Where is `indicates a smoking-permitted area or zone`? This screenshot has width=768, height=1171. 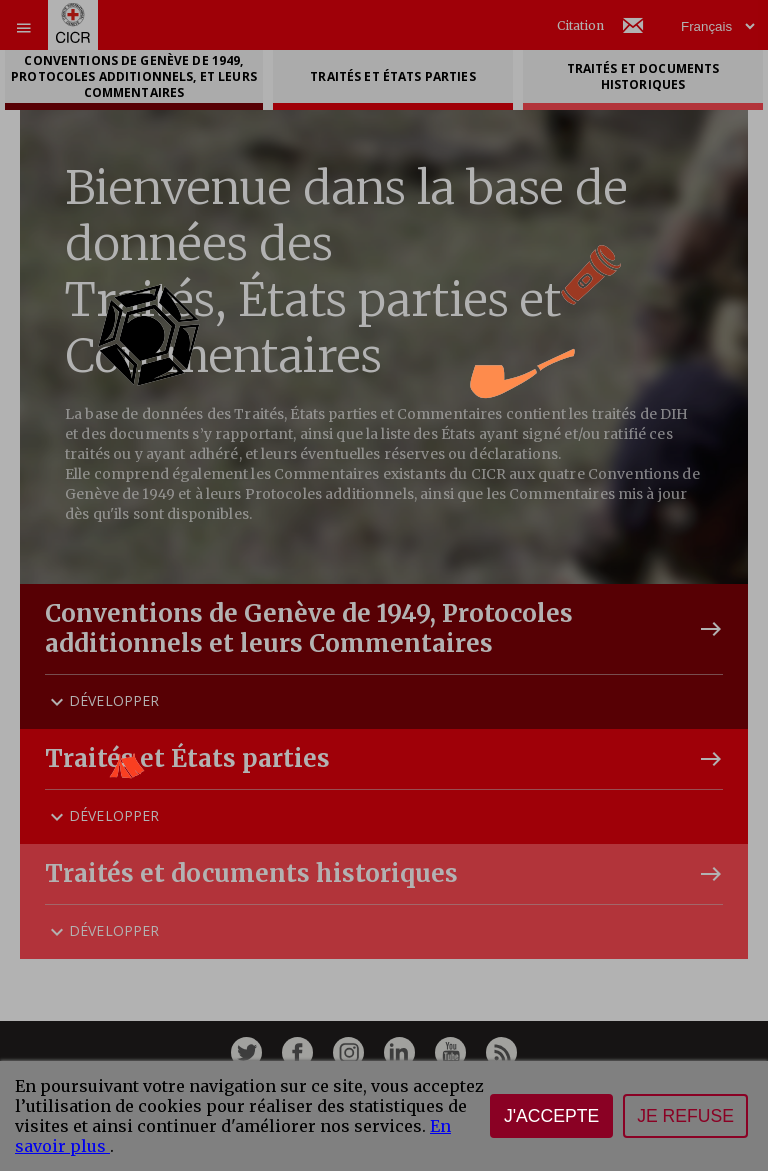
indicates a smoking-permitted area or zone is located at coordinates (522, 373).